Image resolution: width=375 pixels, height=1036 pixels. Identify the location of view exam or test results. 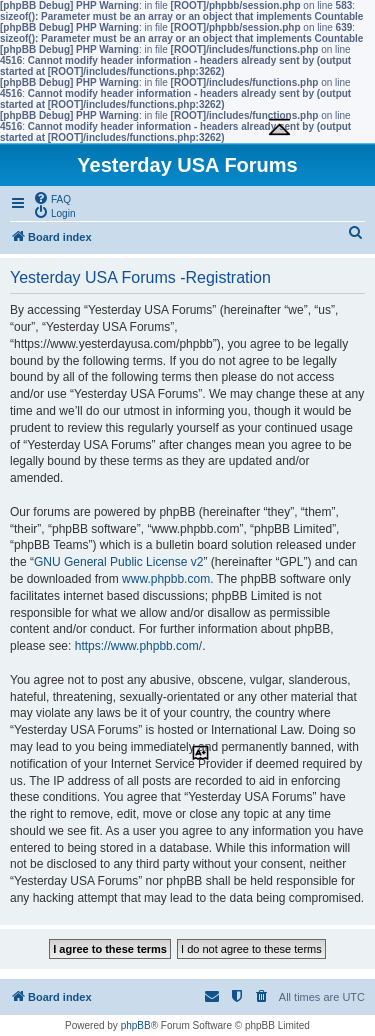
(200, 752).